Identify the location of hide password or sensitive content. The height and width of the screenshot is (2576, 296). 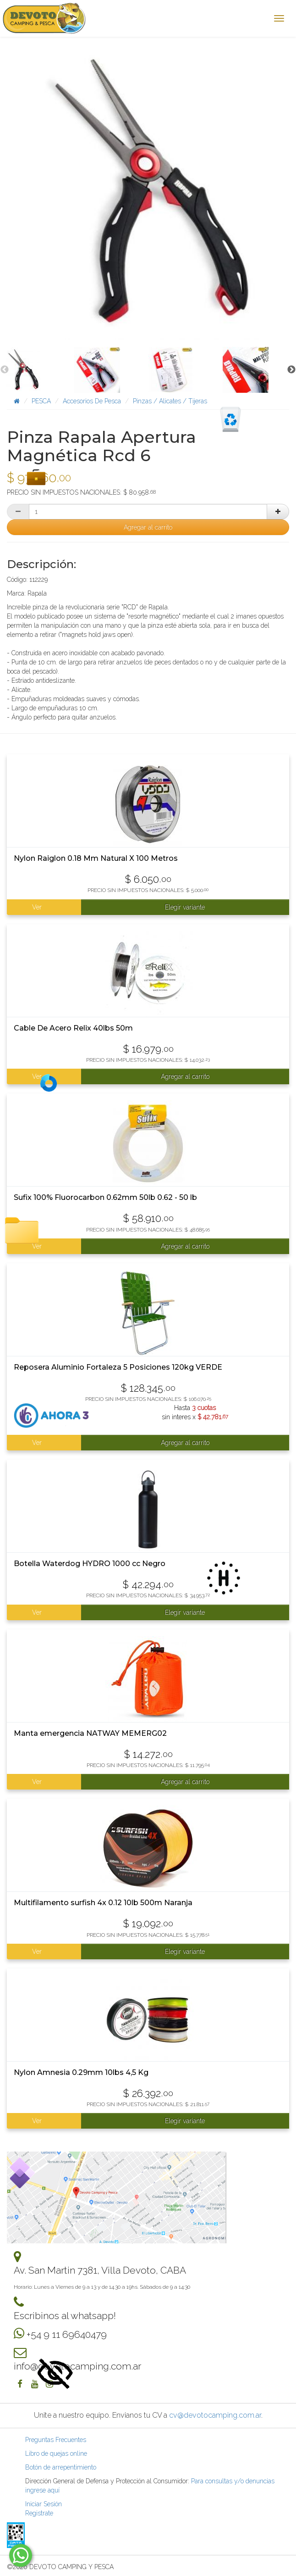
(55, 2374).